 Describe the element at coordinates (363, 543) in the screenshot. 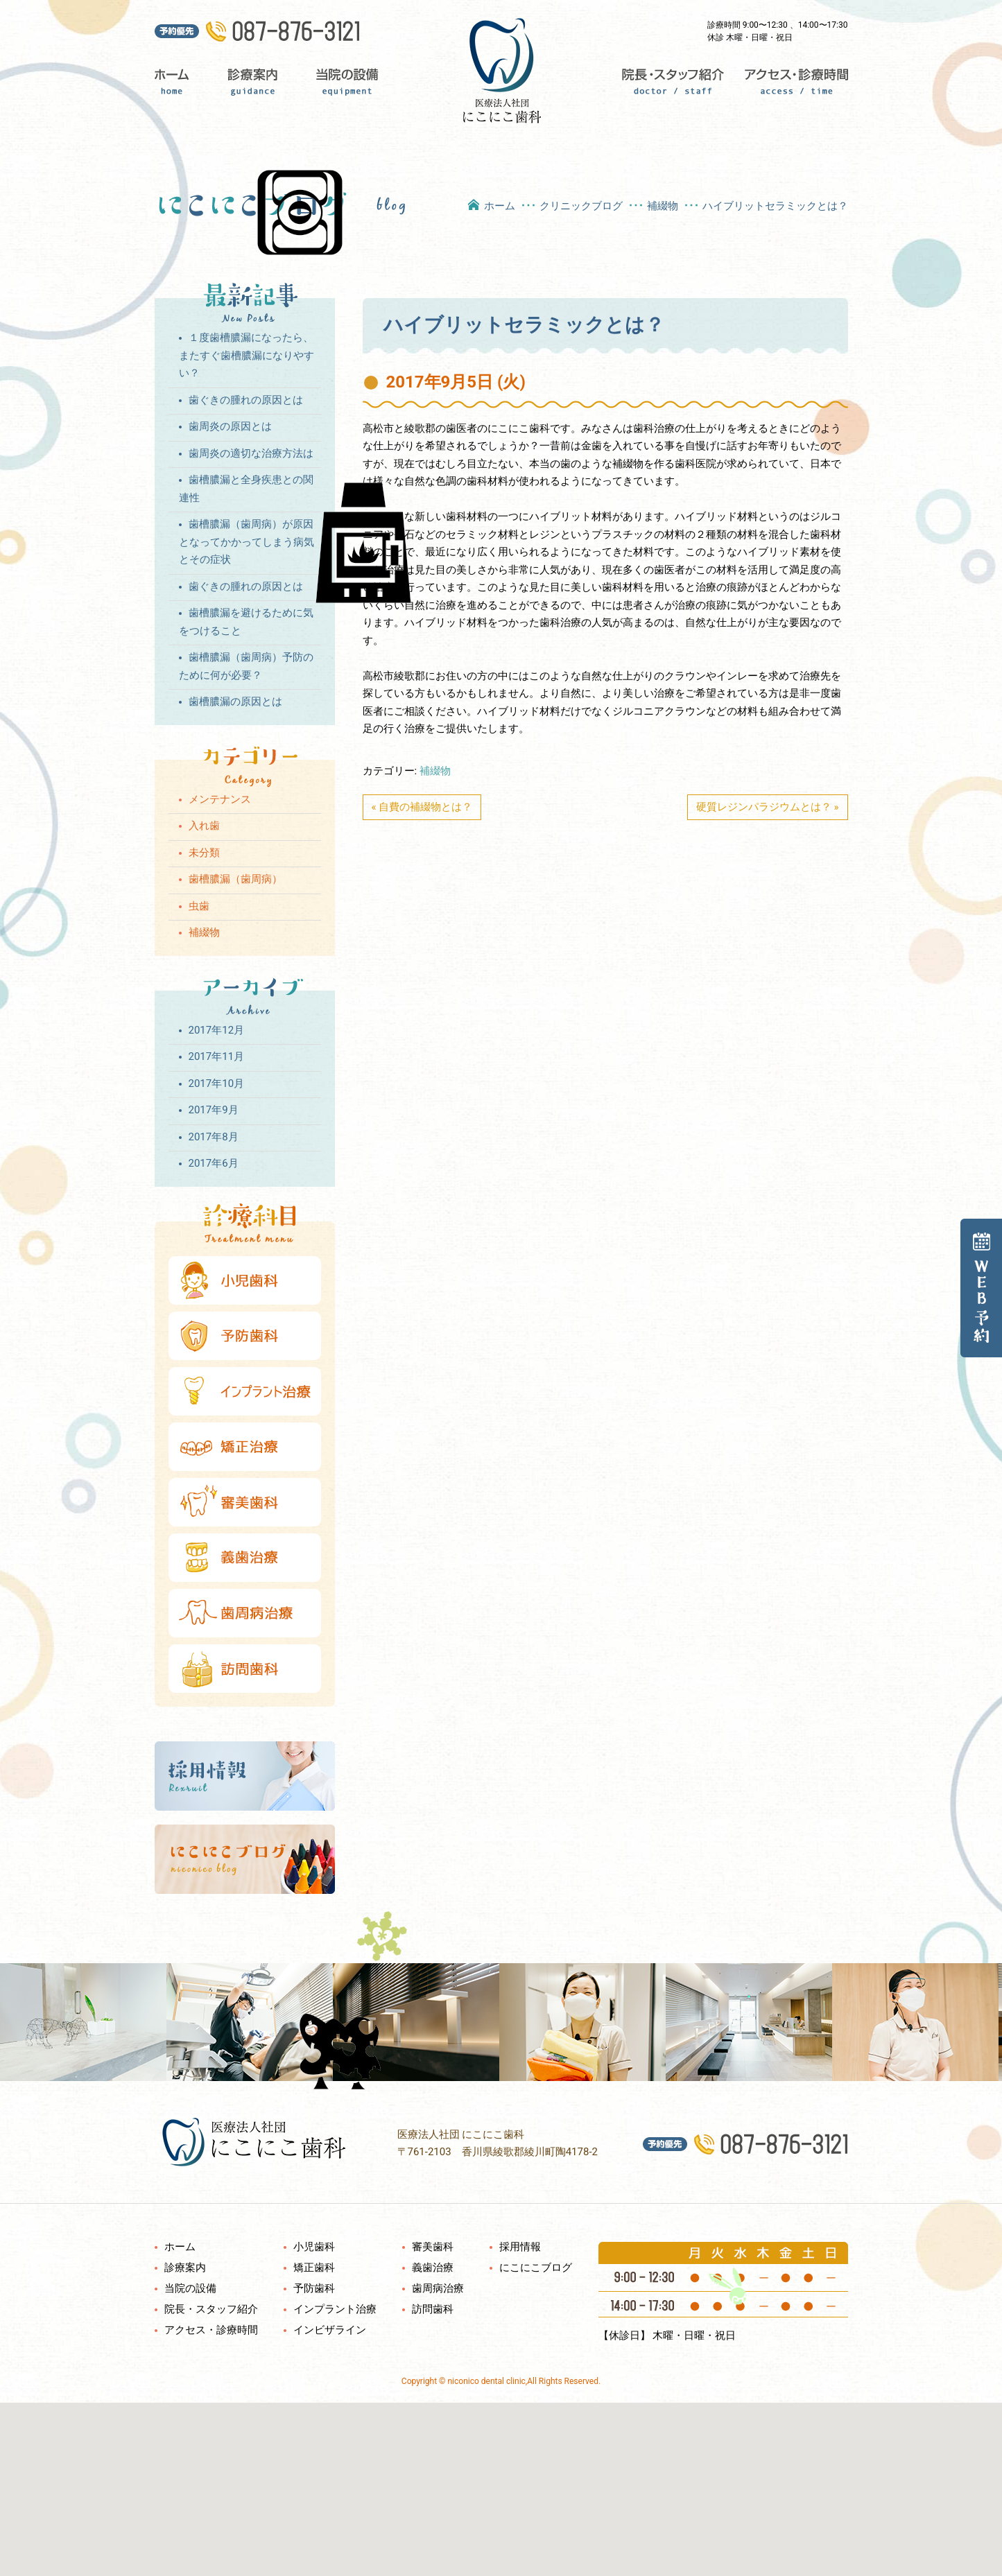

I see `access furnace or heating controls` at that location.